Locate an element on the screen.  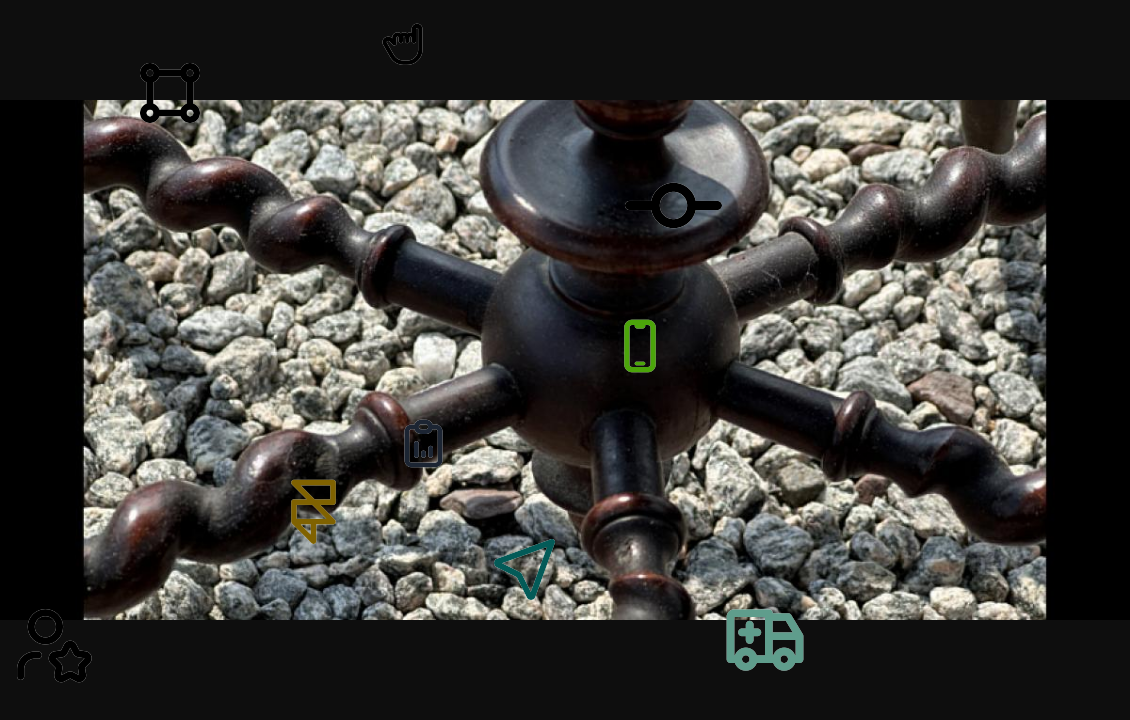
open Framer app is located at coordinates (313, 510).